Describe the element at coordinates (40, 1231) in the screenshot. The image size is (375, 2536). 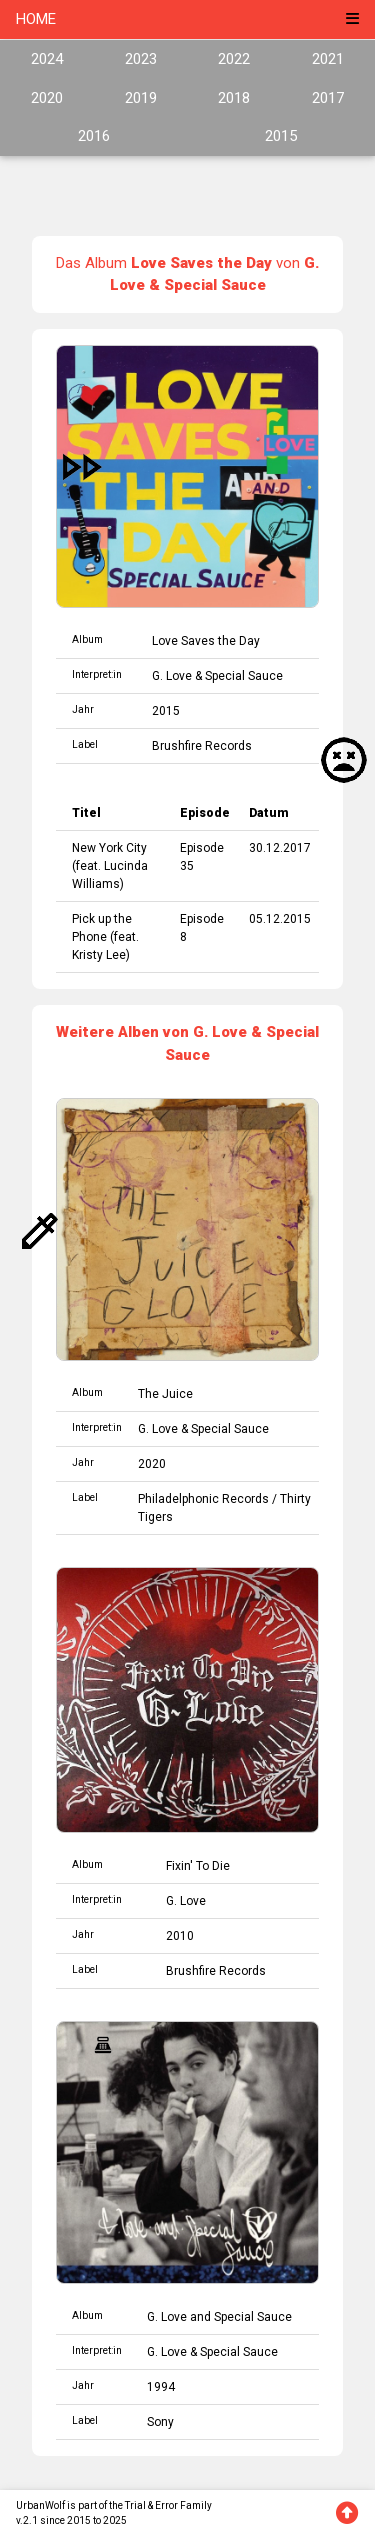
I see `pick a color from the image` at that location.